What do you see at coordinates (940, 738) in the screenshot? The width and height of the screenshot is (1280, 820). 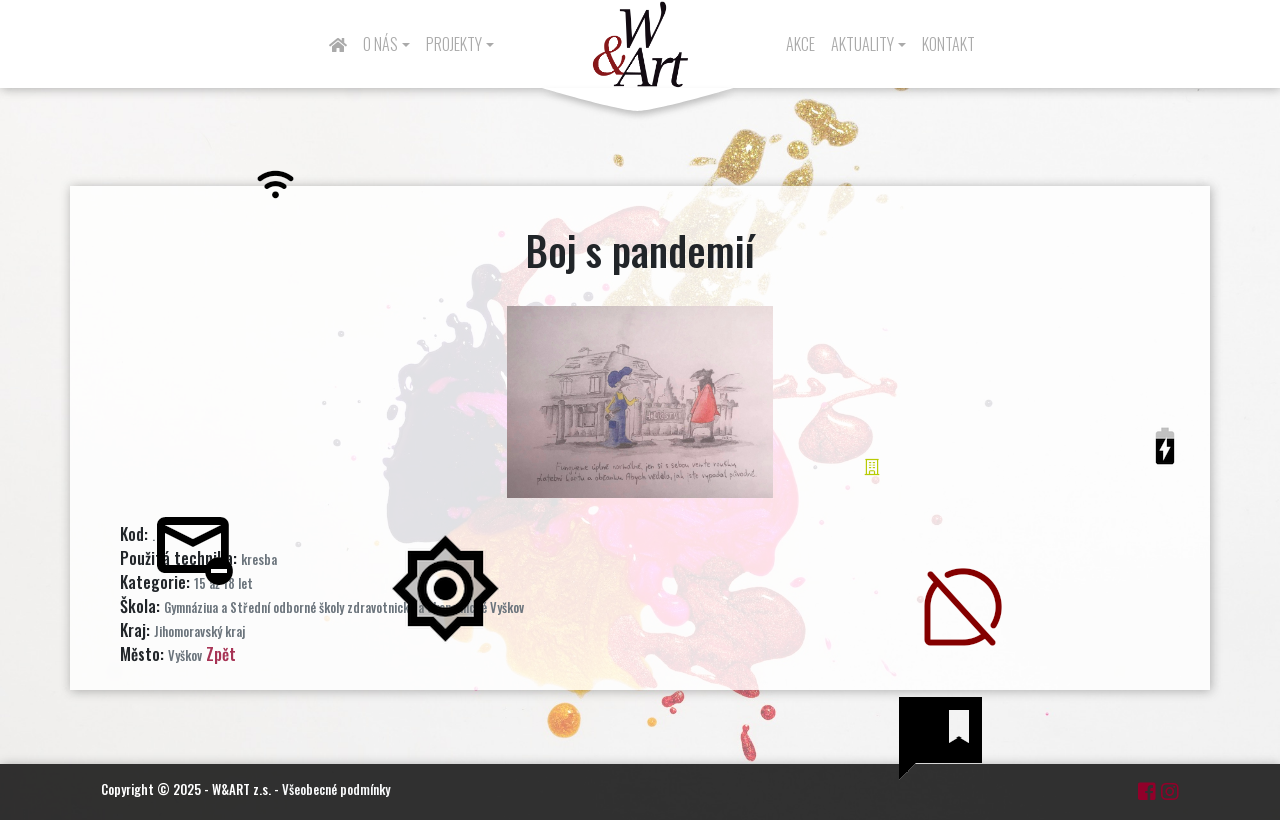 I see `access saved comments or notes` at bounding box center [940, 738].